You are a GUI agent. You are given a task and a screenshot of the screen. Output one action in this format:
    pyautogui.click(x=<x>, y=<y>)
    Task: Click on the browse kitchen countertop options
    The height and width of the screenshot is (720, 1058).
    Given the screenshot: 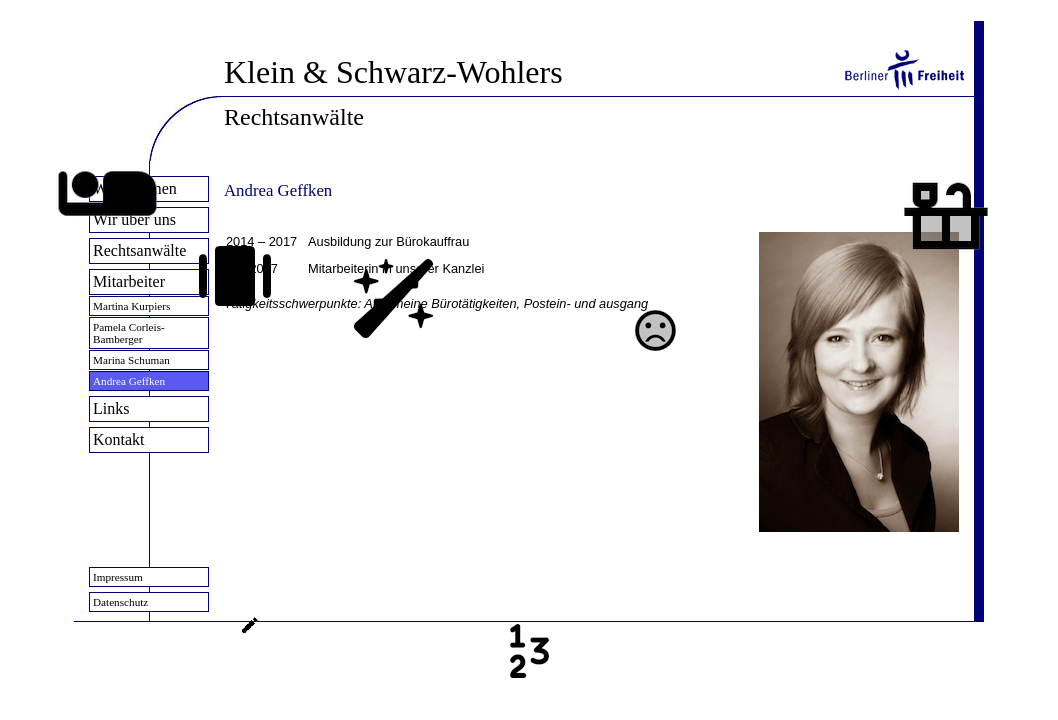 What is the action you would take?
    pyautogui.click(x=946, y=216)
    